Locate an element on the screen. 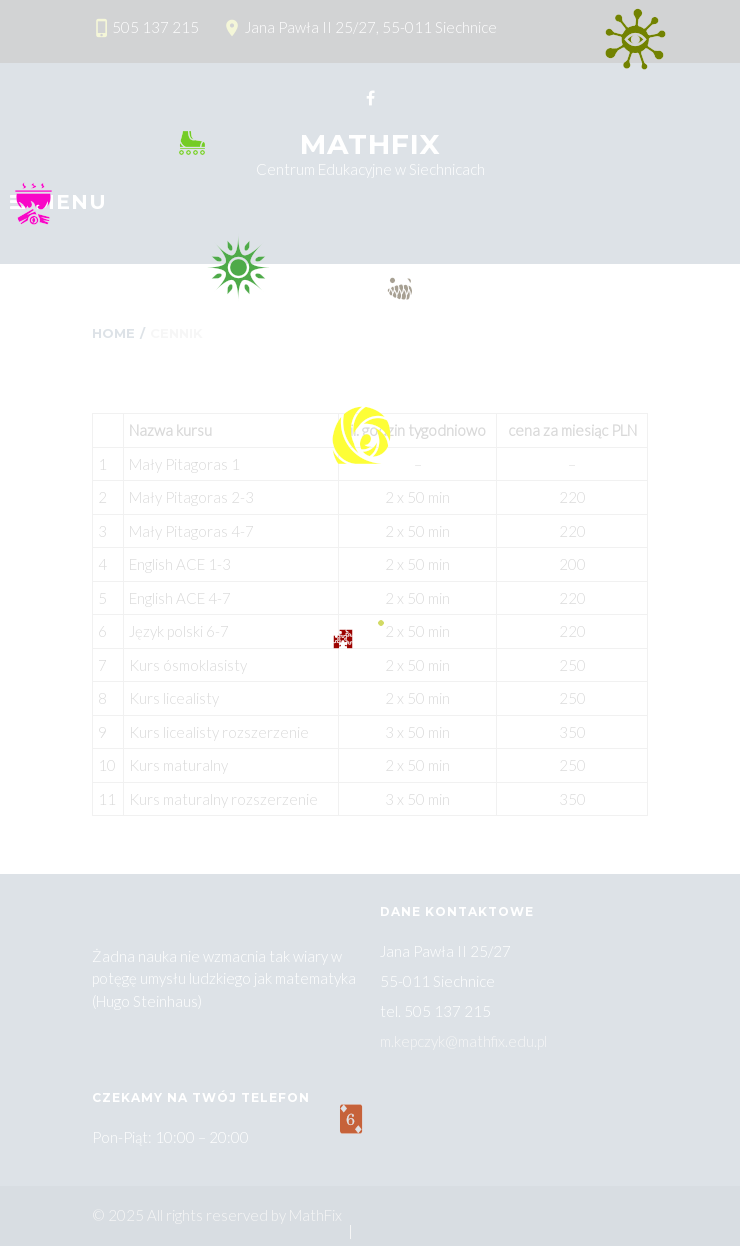  access puzzle or brain training games is located at coordinates (343, 639).